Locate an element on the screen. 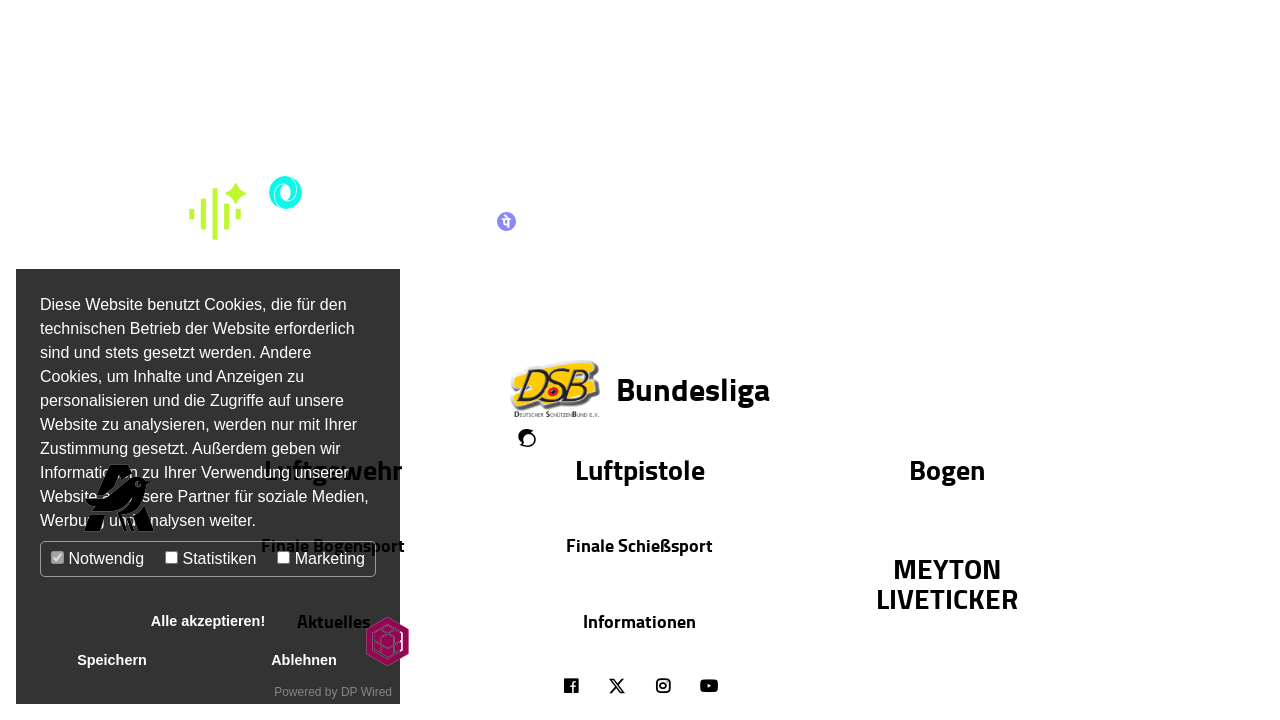 The width and height of the screenshot is (1280, 720). sequelize ORM library logo is located at coordinates (387, 641).